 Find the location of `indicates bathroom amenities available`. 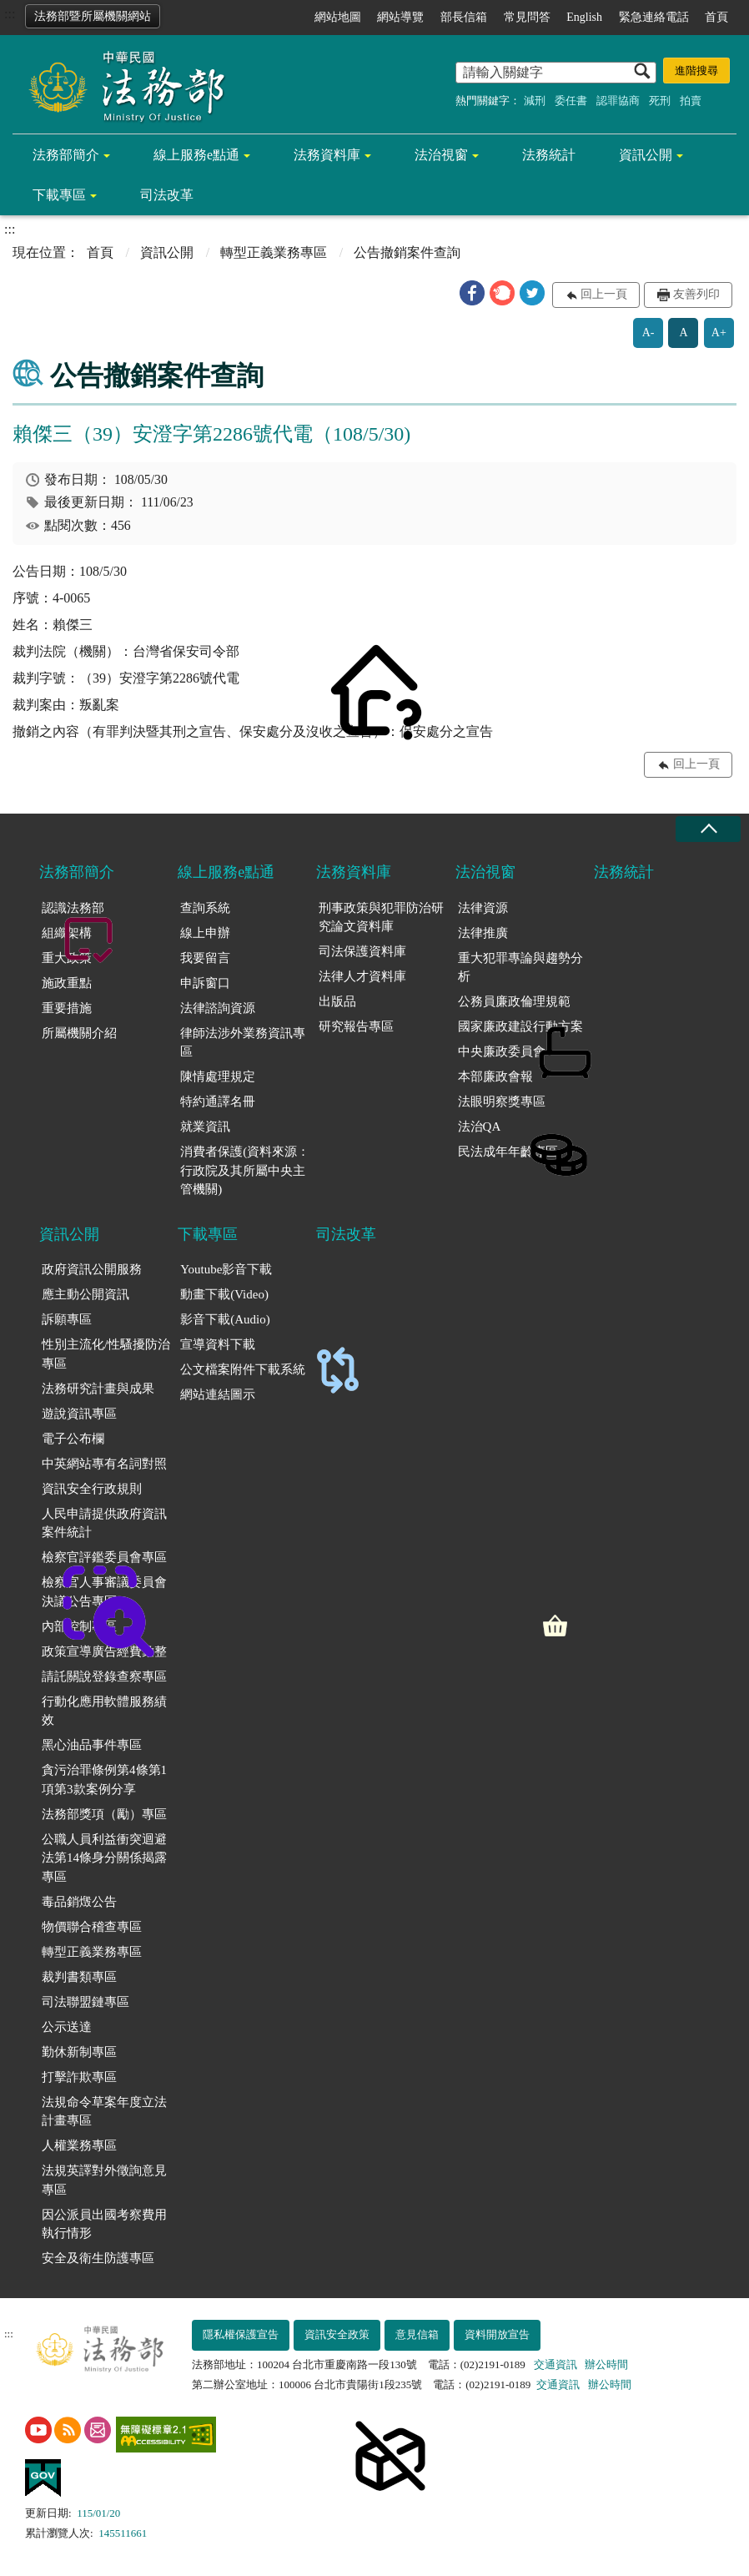

indicates bathroom amenities available is located at coordinates (565, 1052).